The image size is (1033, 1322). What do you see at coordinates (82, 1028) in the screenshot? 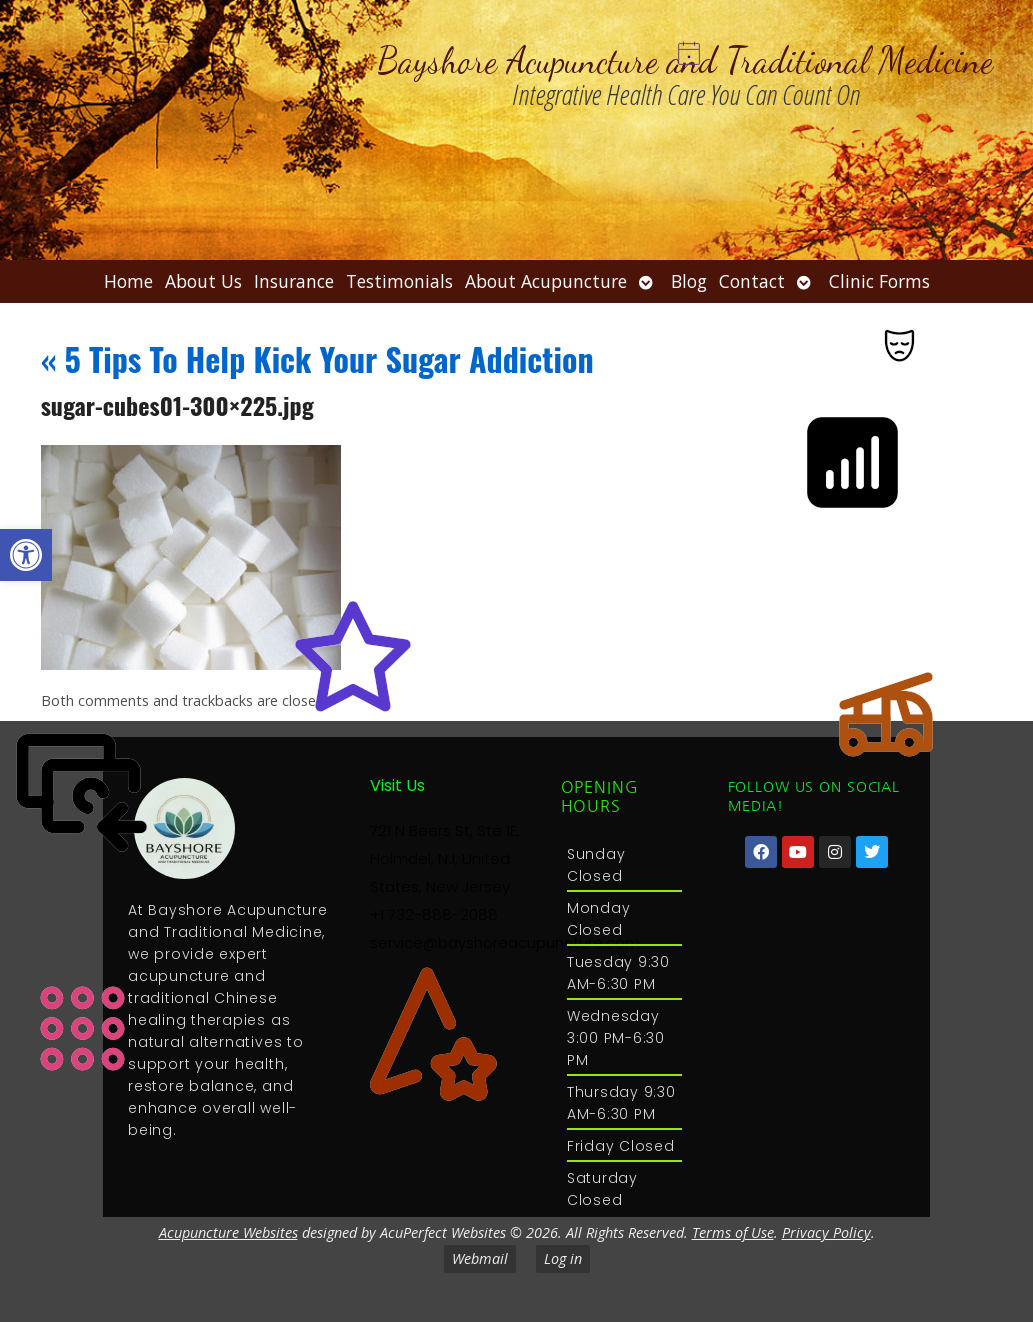
I see `open the app drawer or menu` at bounding box center [82, 1028].